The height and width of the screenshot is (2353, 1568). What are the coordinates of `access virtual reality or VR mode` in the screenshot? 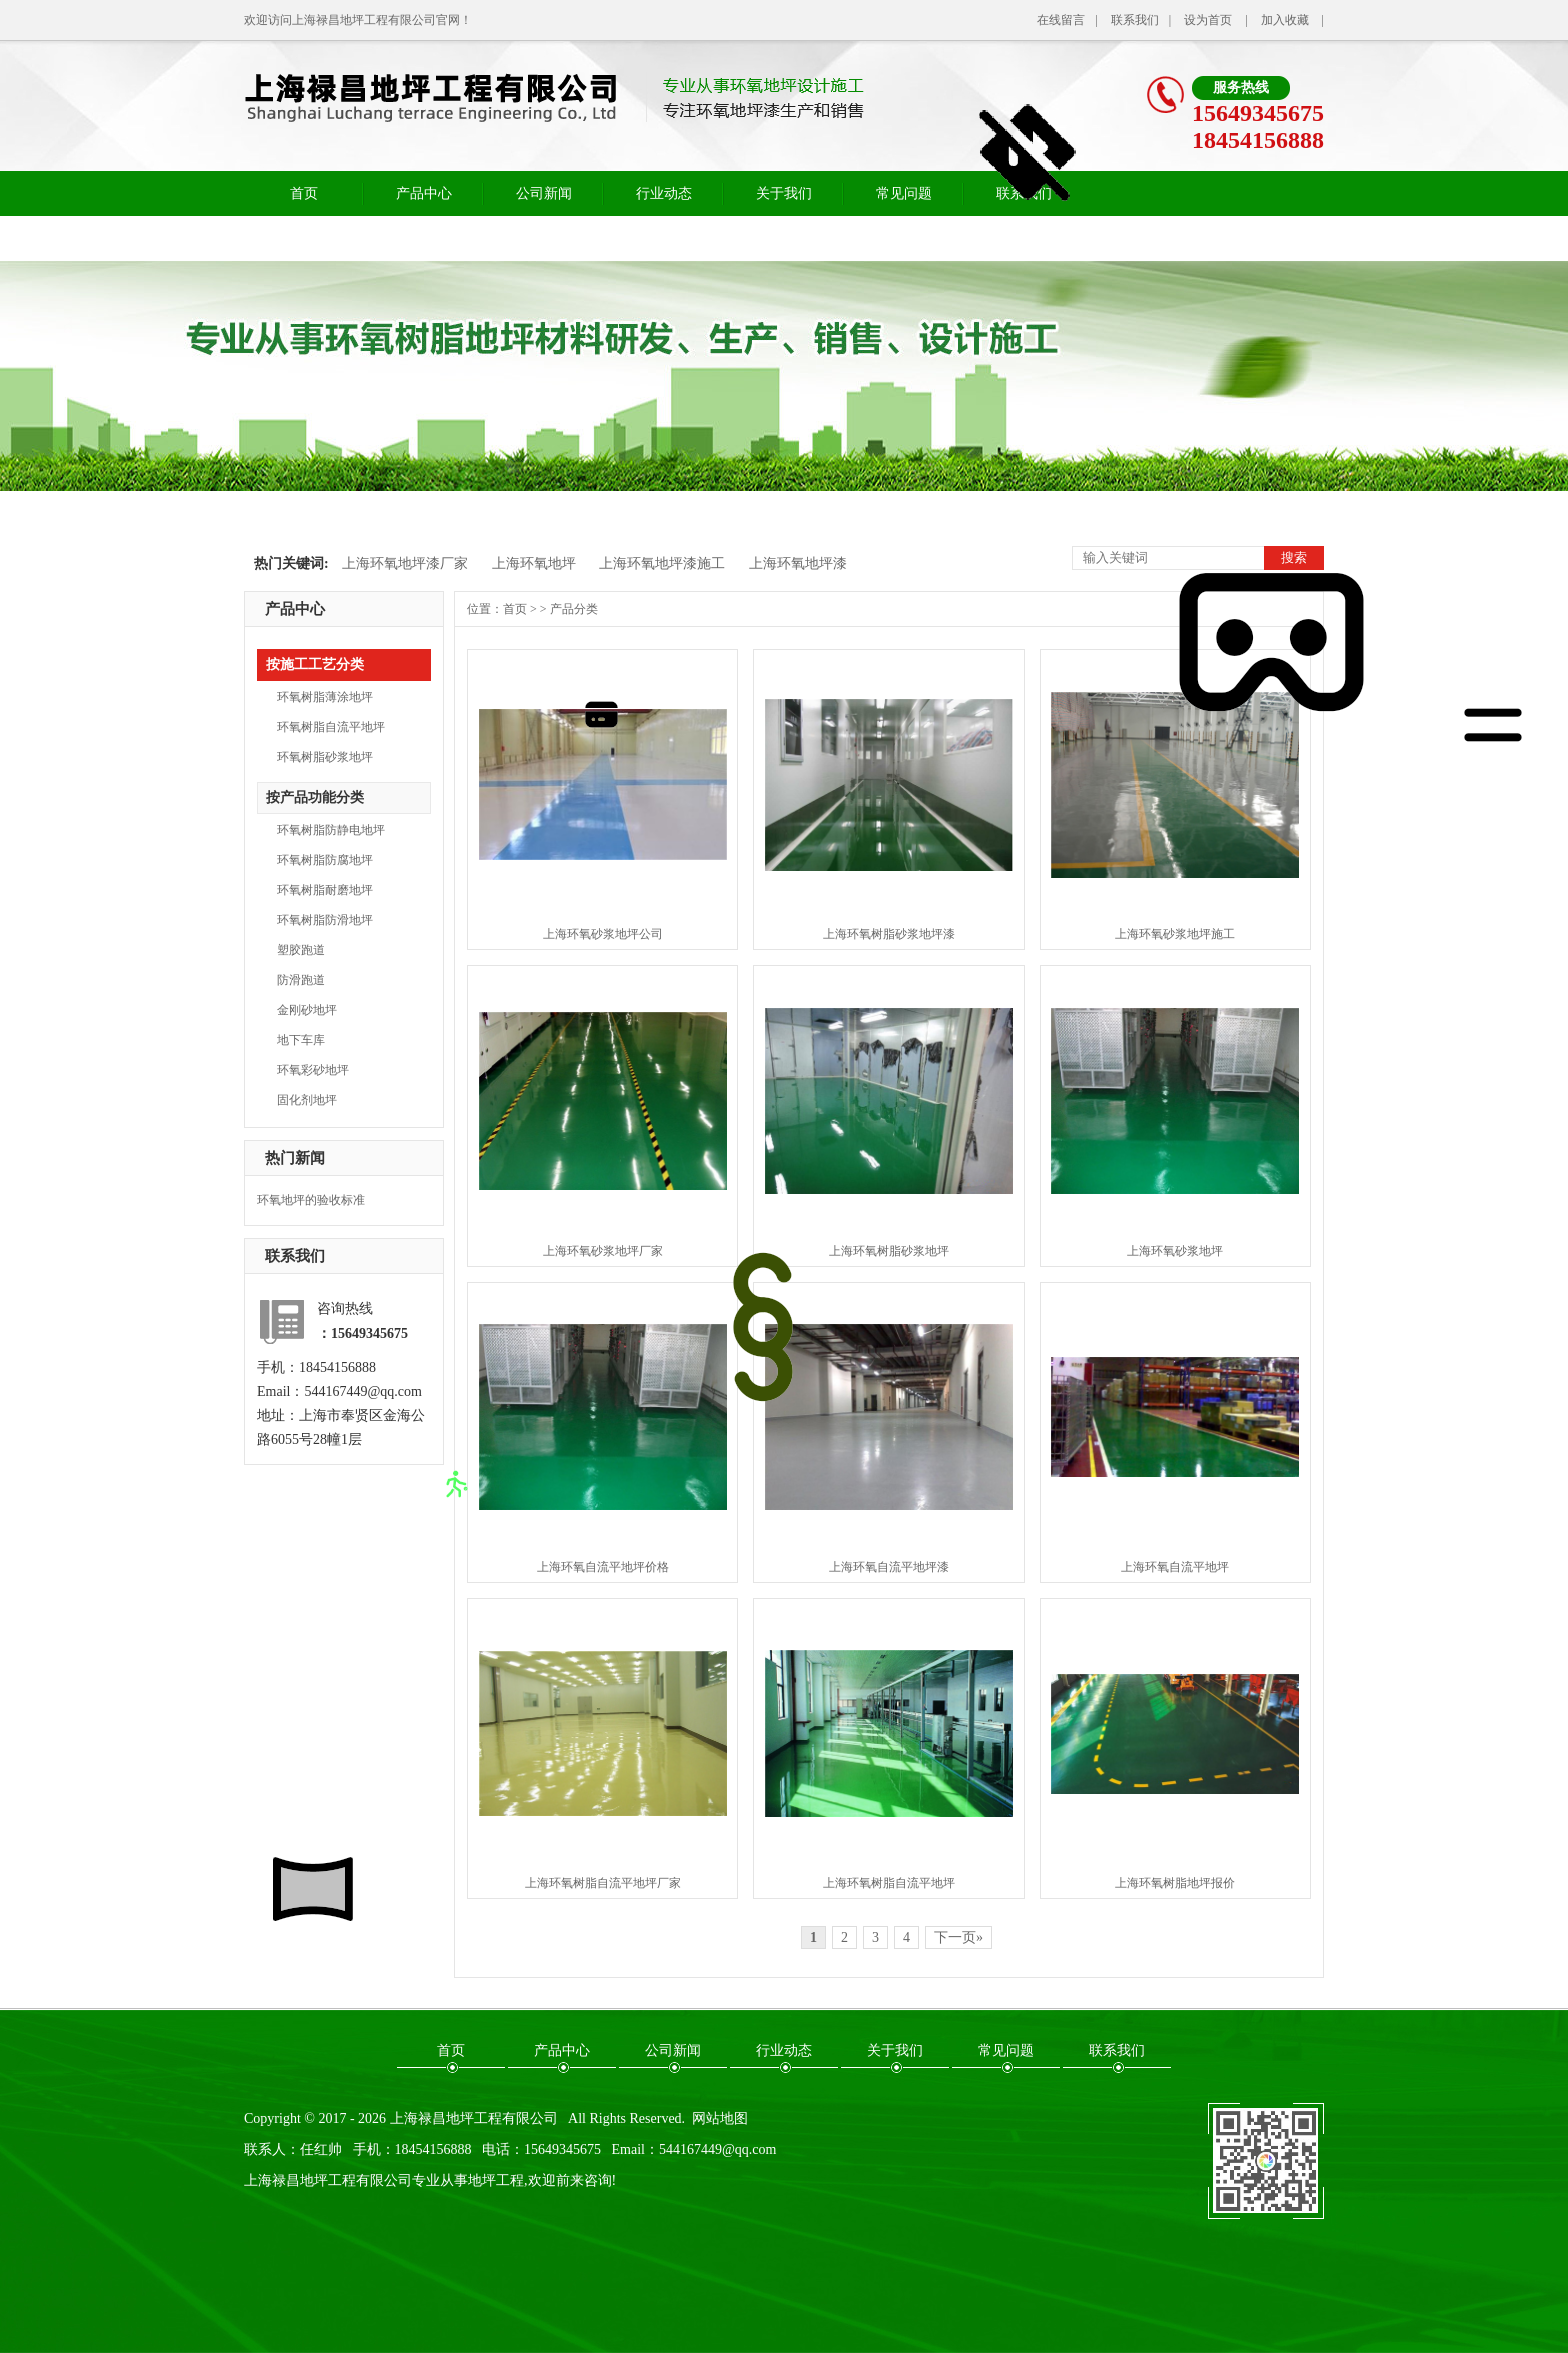 It's located at (1271, 637).